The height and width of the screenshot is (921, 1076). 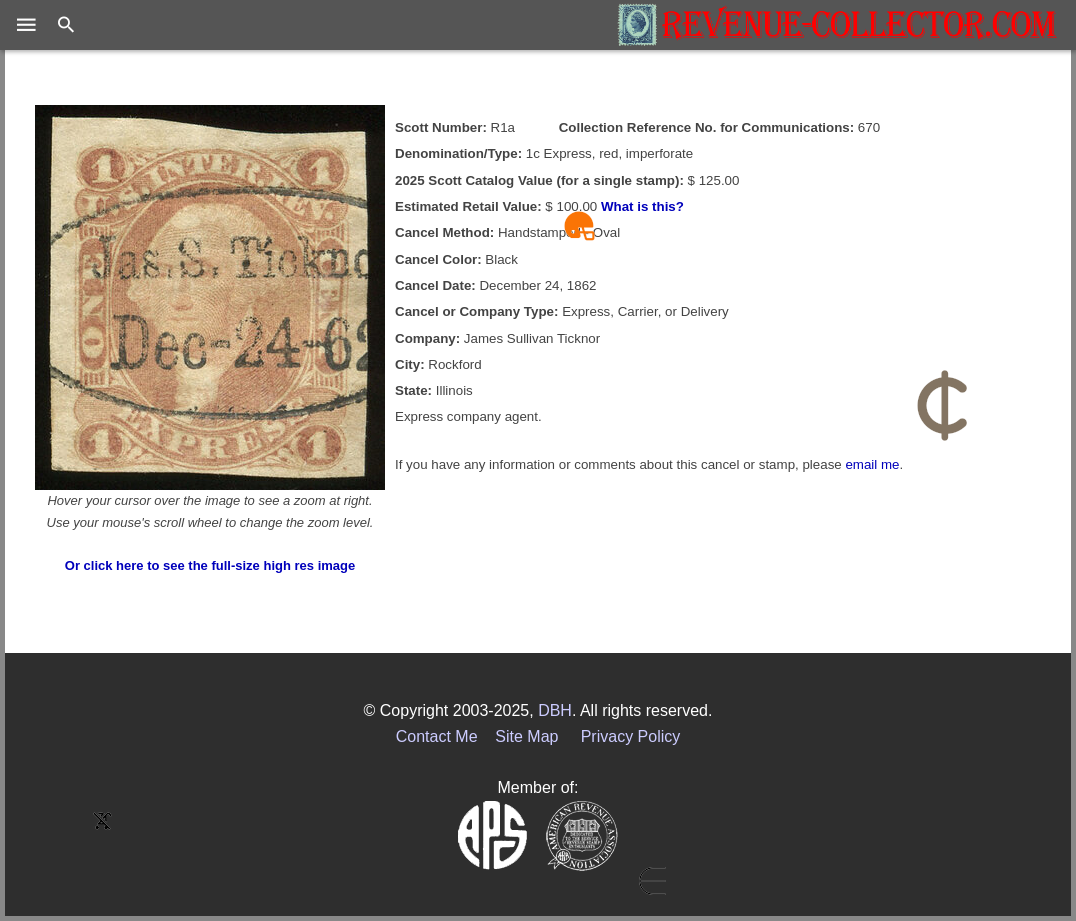 I want to click on indicates set membership in mathematical notation, so click(x=653, y=881).